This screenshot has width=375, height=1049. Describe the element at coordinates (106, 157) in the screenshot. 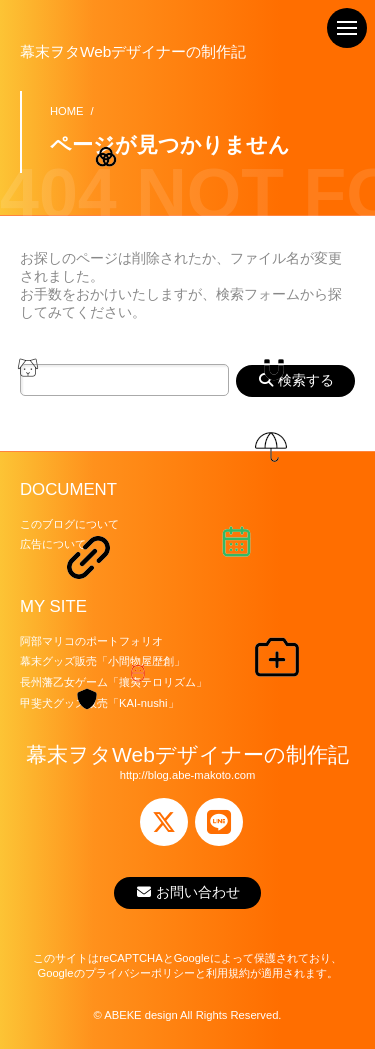

I see `indicates overlapping or shared elements between three sets` at that location.